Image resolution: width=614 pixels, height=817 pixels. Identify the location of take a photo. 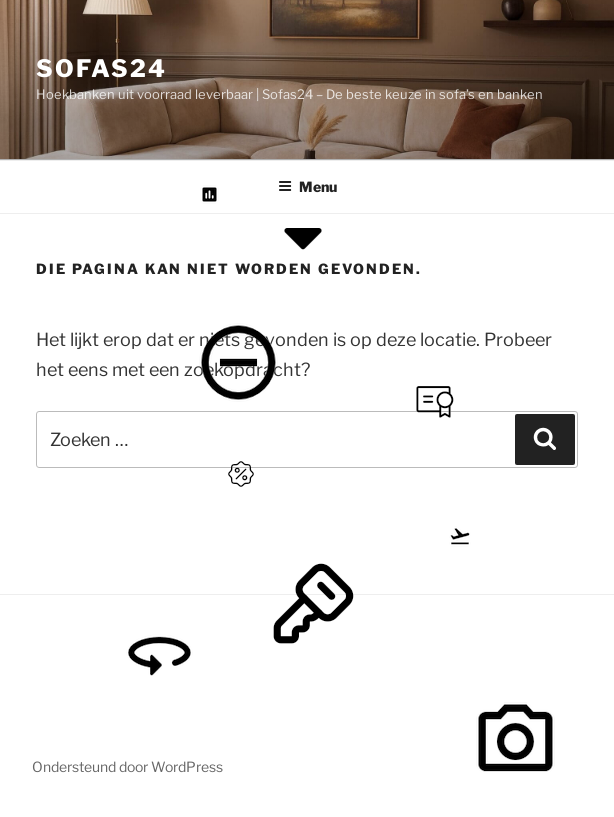
(515, 741).